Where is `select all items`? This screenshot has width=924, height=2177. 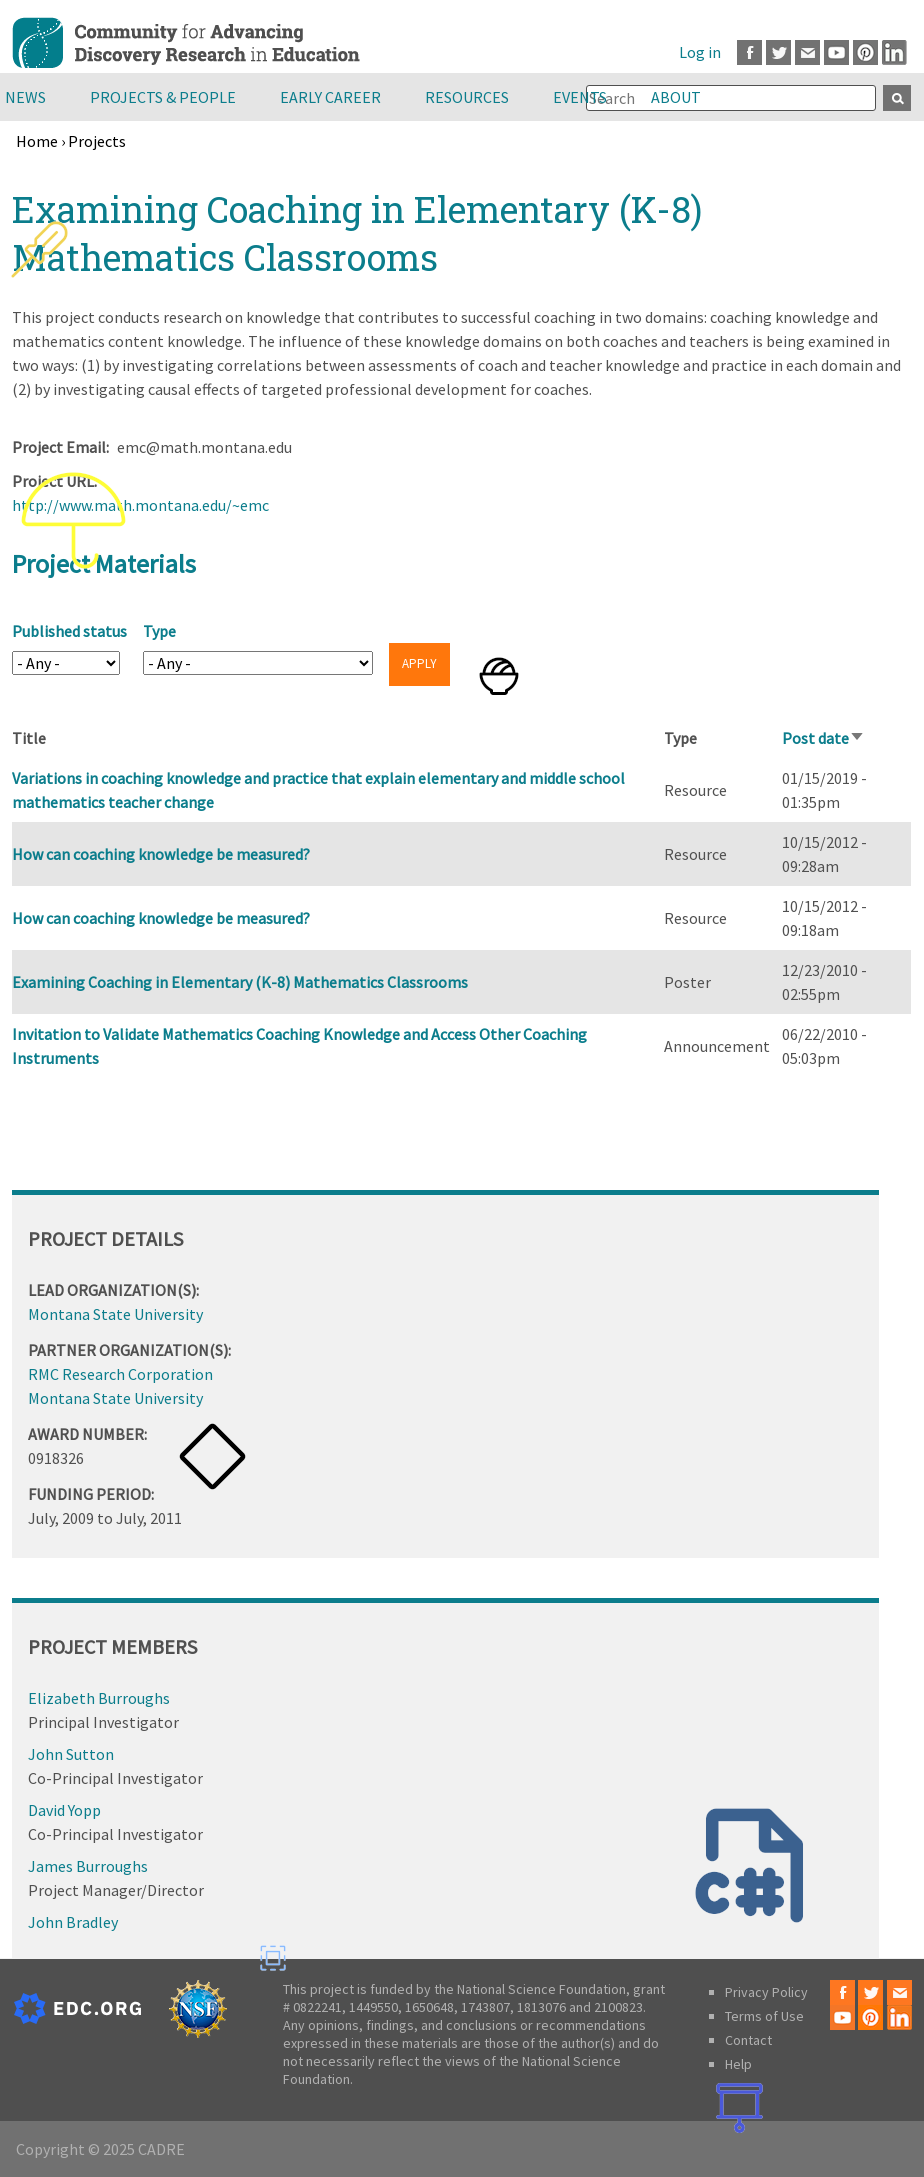 select all items is located at coordinates (273, 1958).